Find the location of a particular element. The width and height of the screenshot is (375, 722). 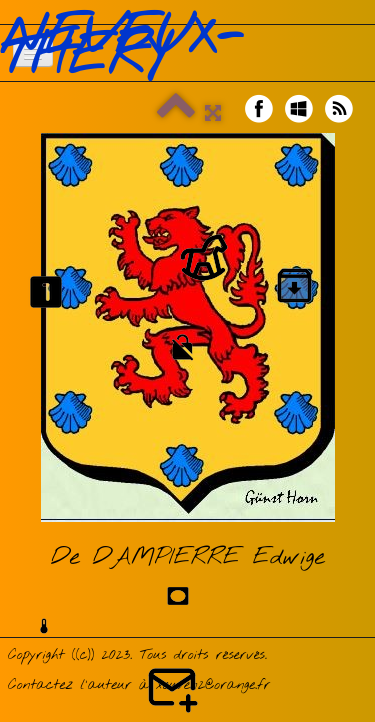

archive selected items is located at coordinates (294, 285).